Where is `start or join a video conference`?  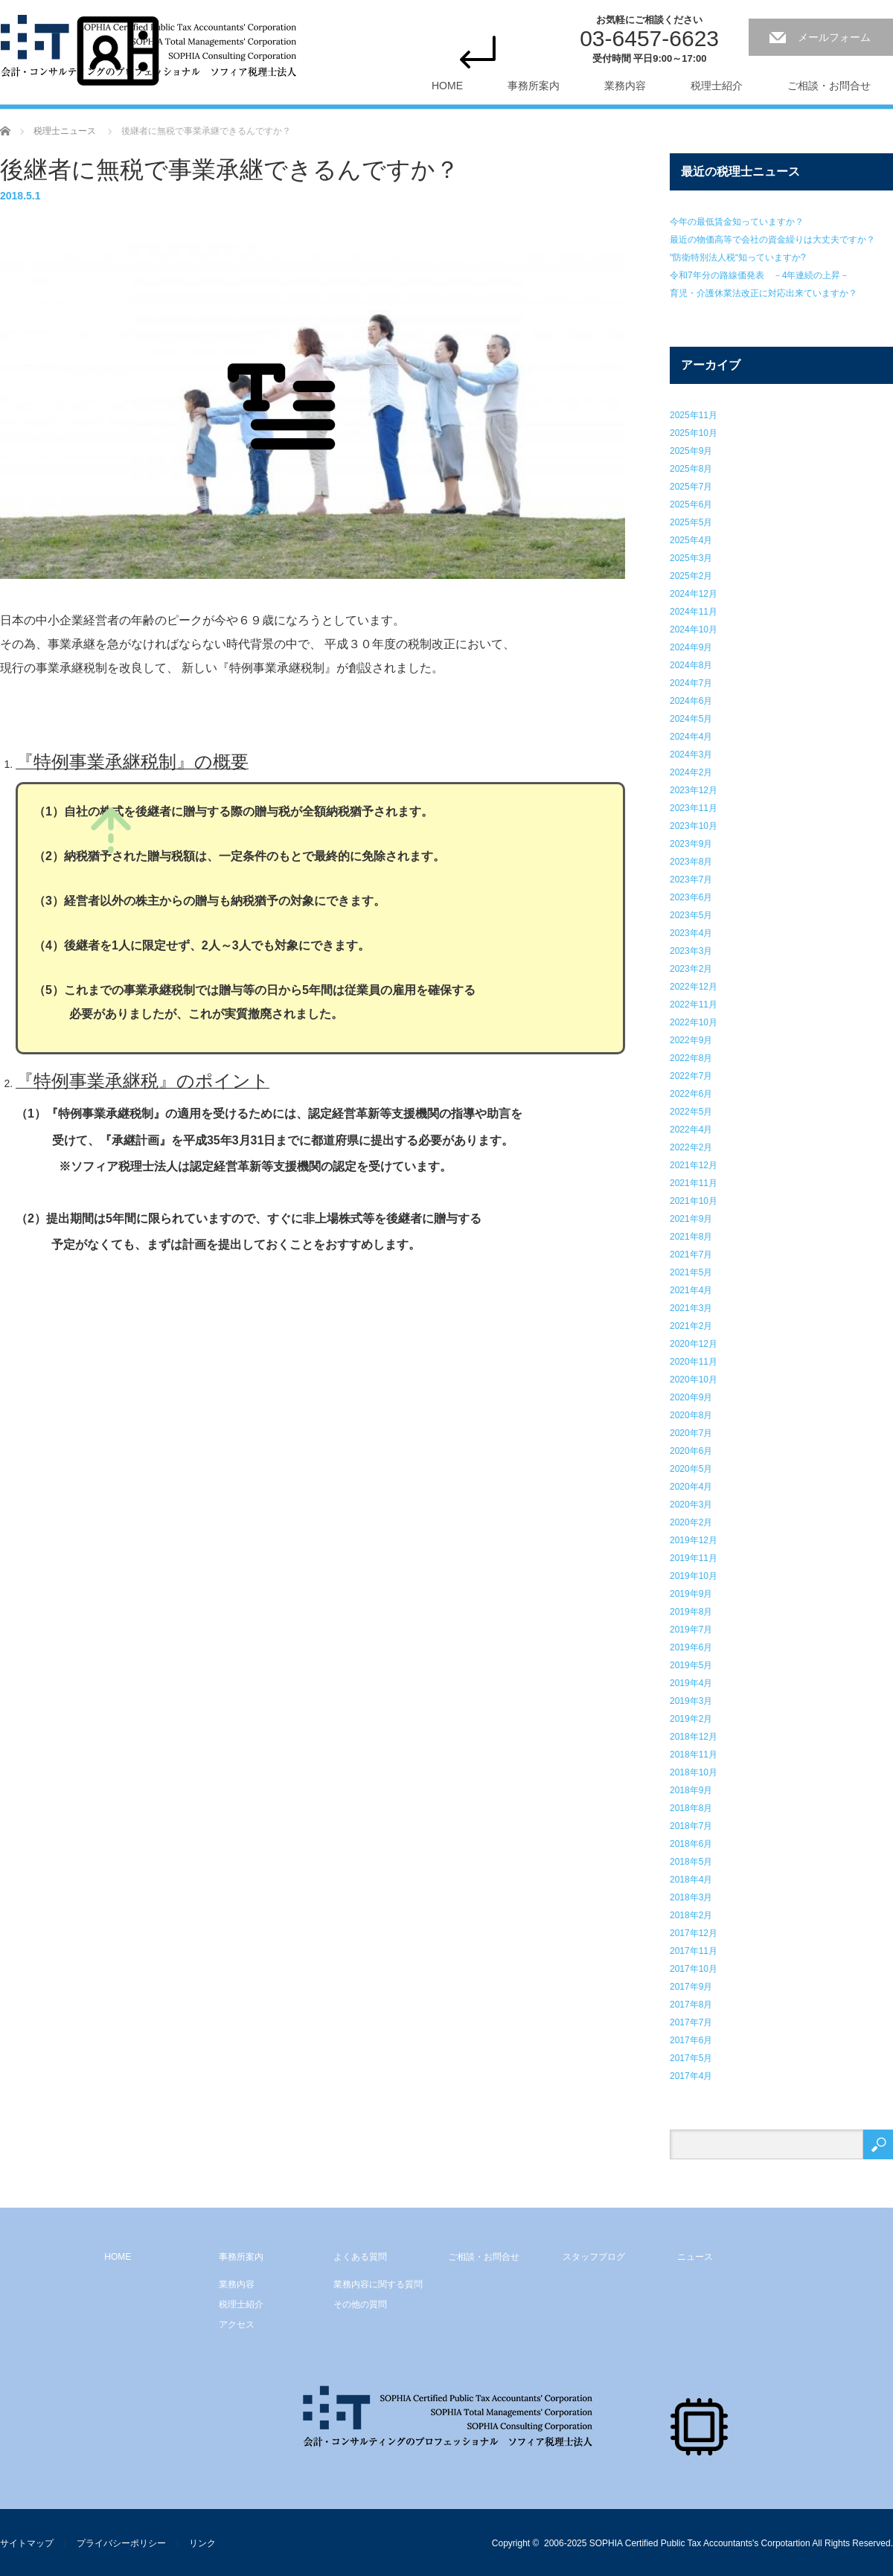 start or join a video conference is located at coordinates (118, 51).